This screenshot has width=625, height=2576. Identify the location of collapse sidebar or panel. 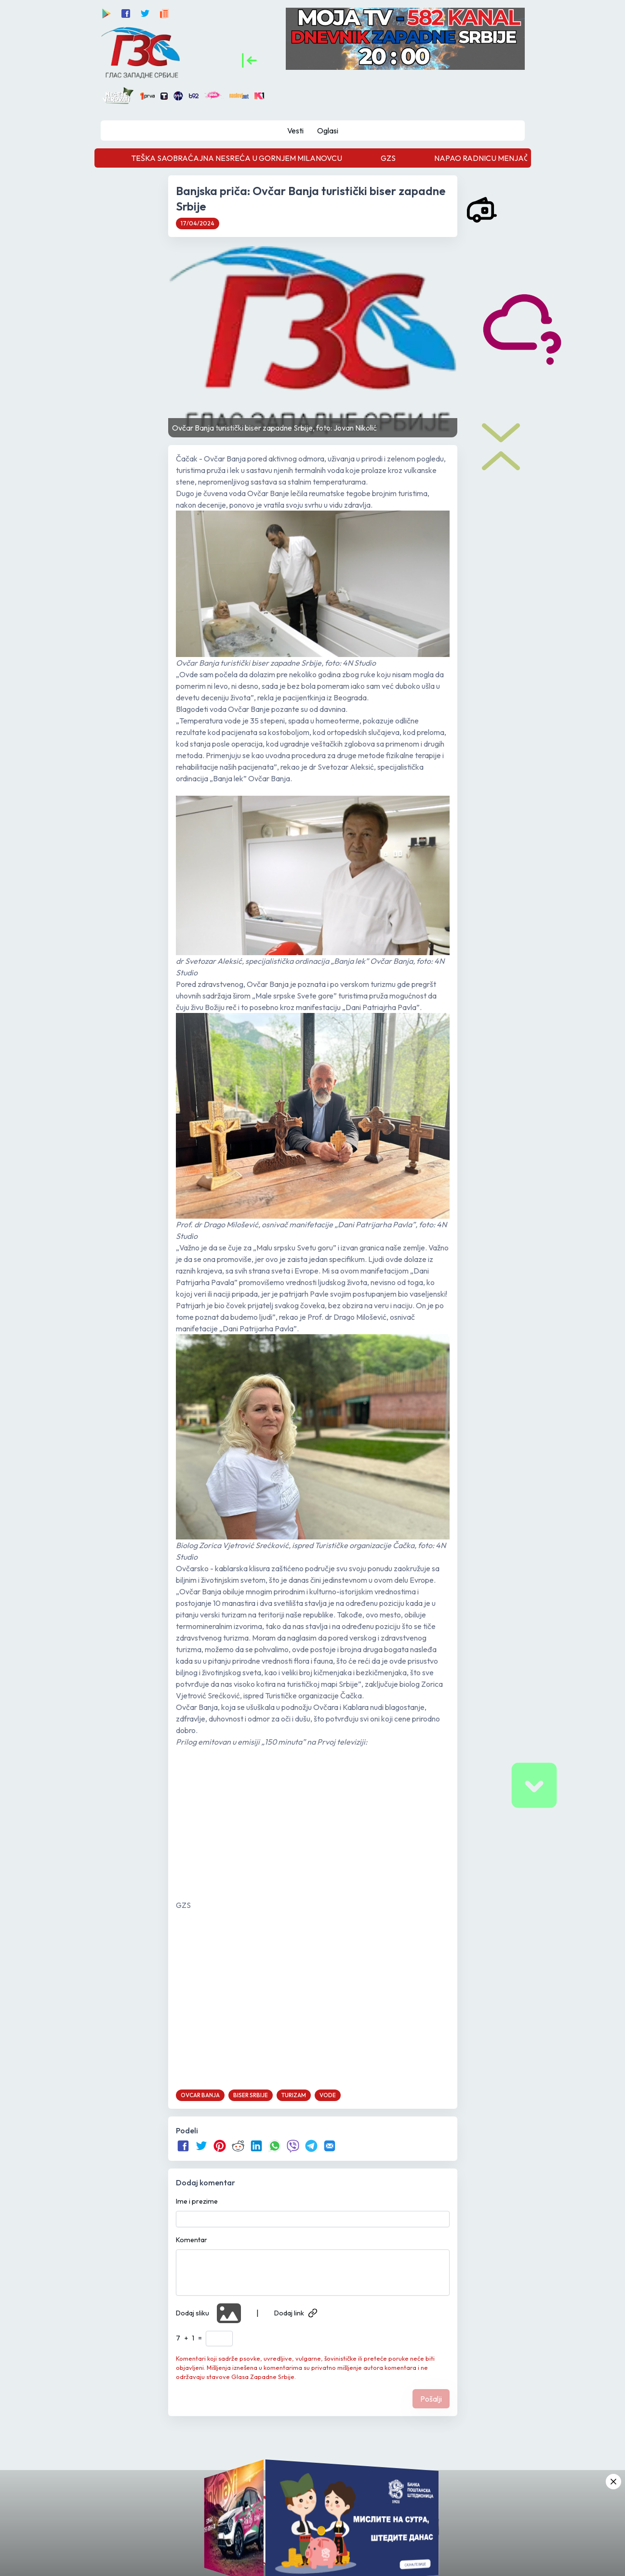
(249, 60).